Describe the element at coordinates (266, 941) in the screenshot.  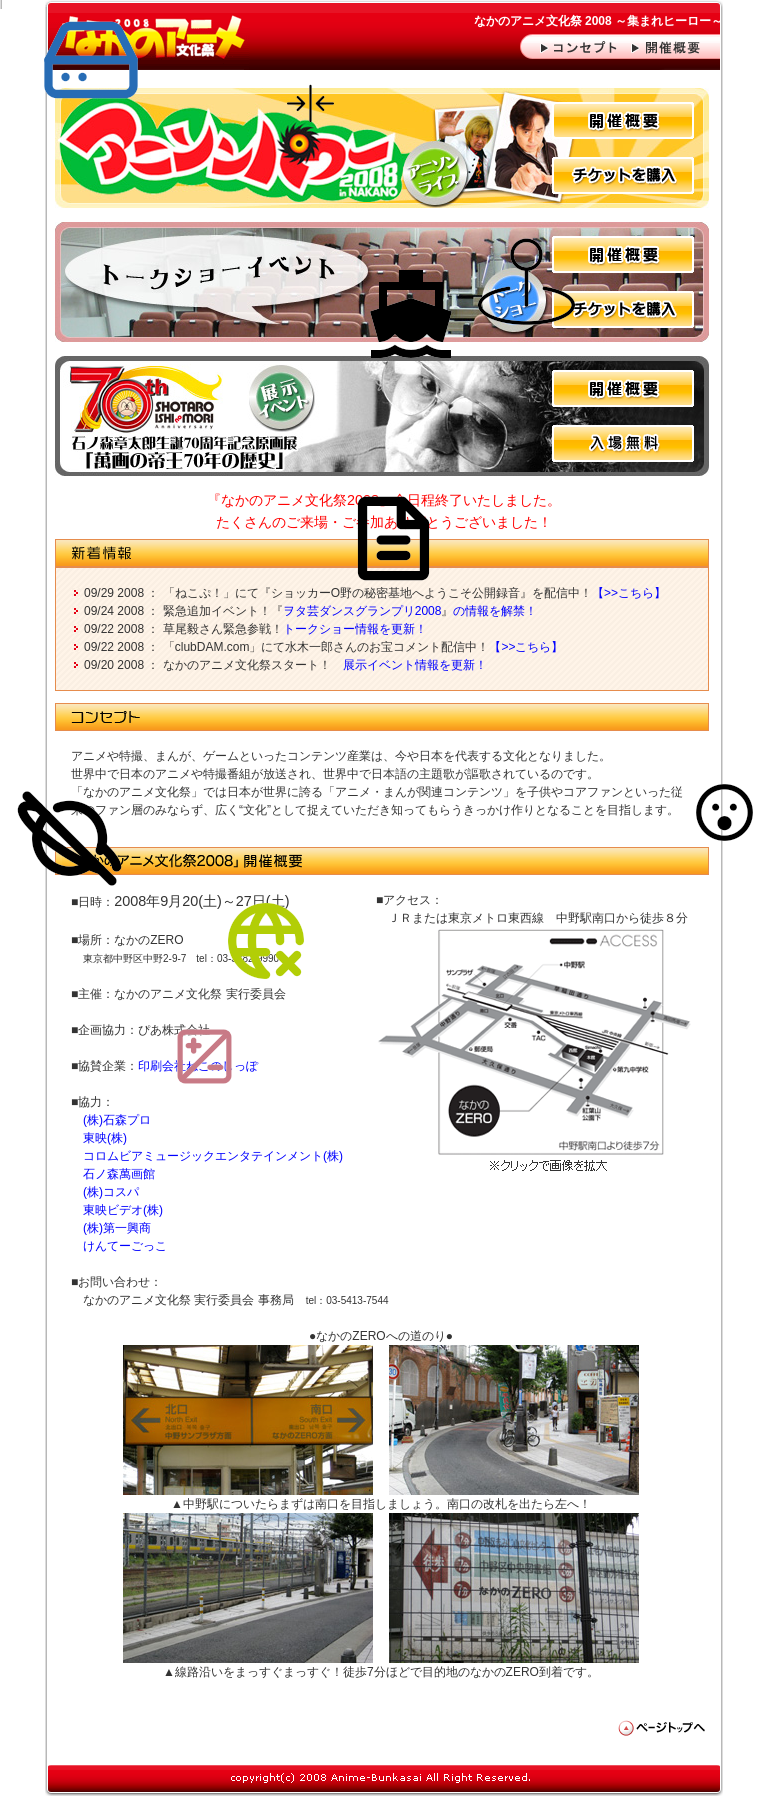
I see `disconnect from the internet` at that location.